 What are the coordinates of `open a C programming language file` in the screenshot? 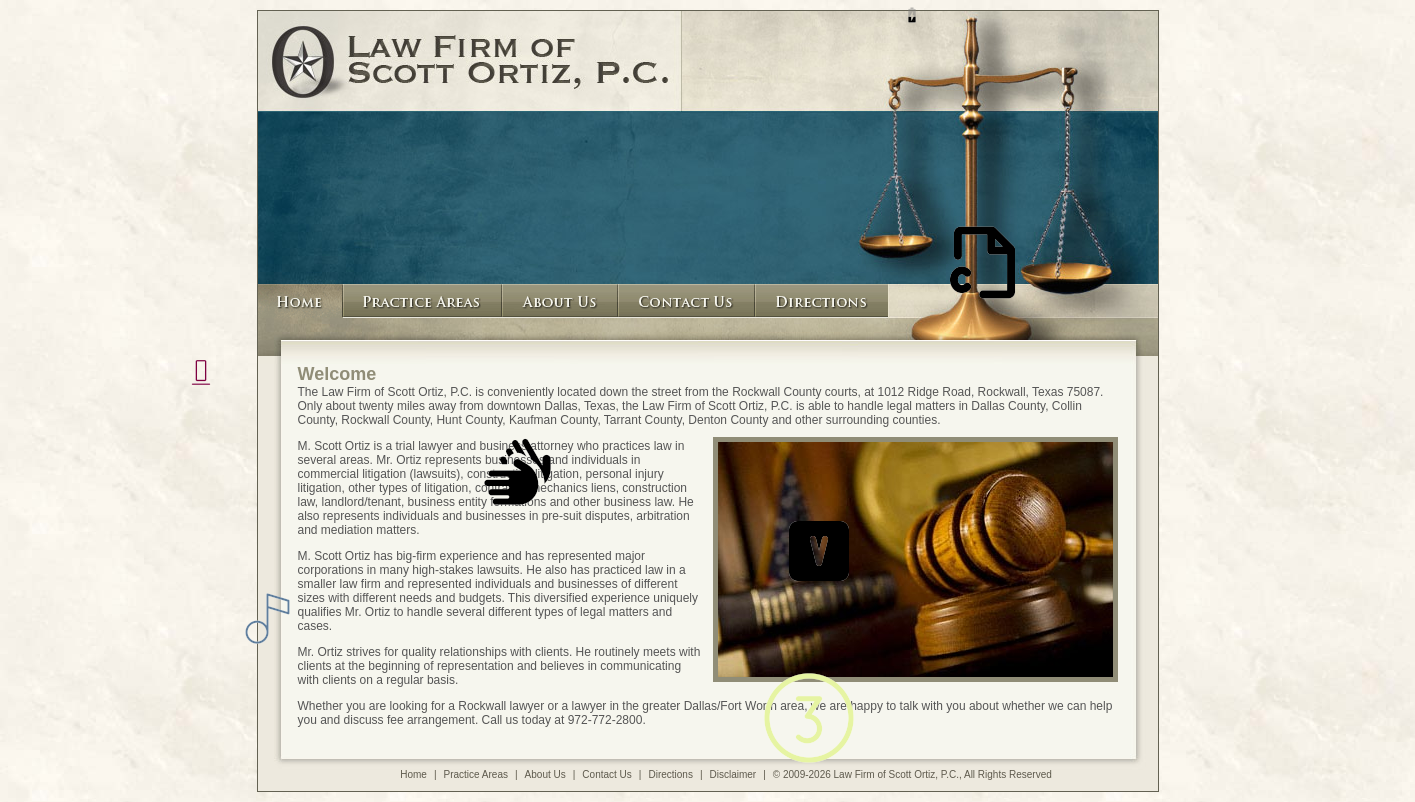 It's located at (984, 262).